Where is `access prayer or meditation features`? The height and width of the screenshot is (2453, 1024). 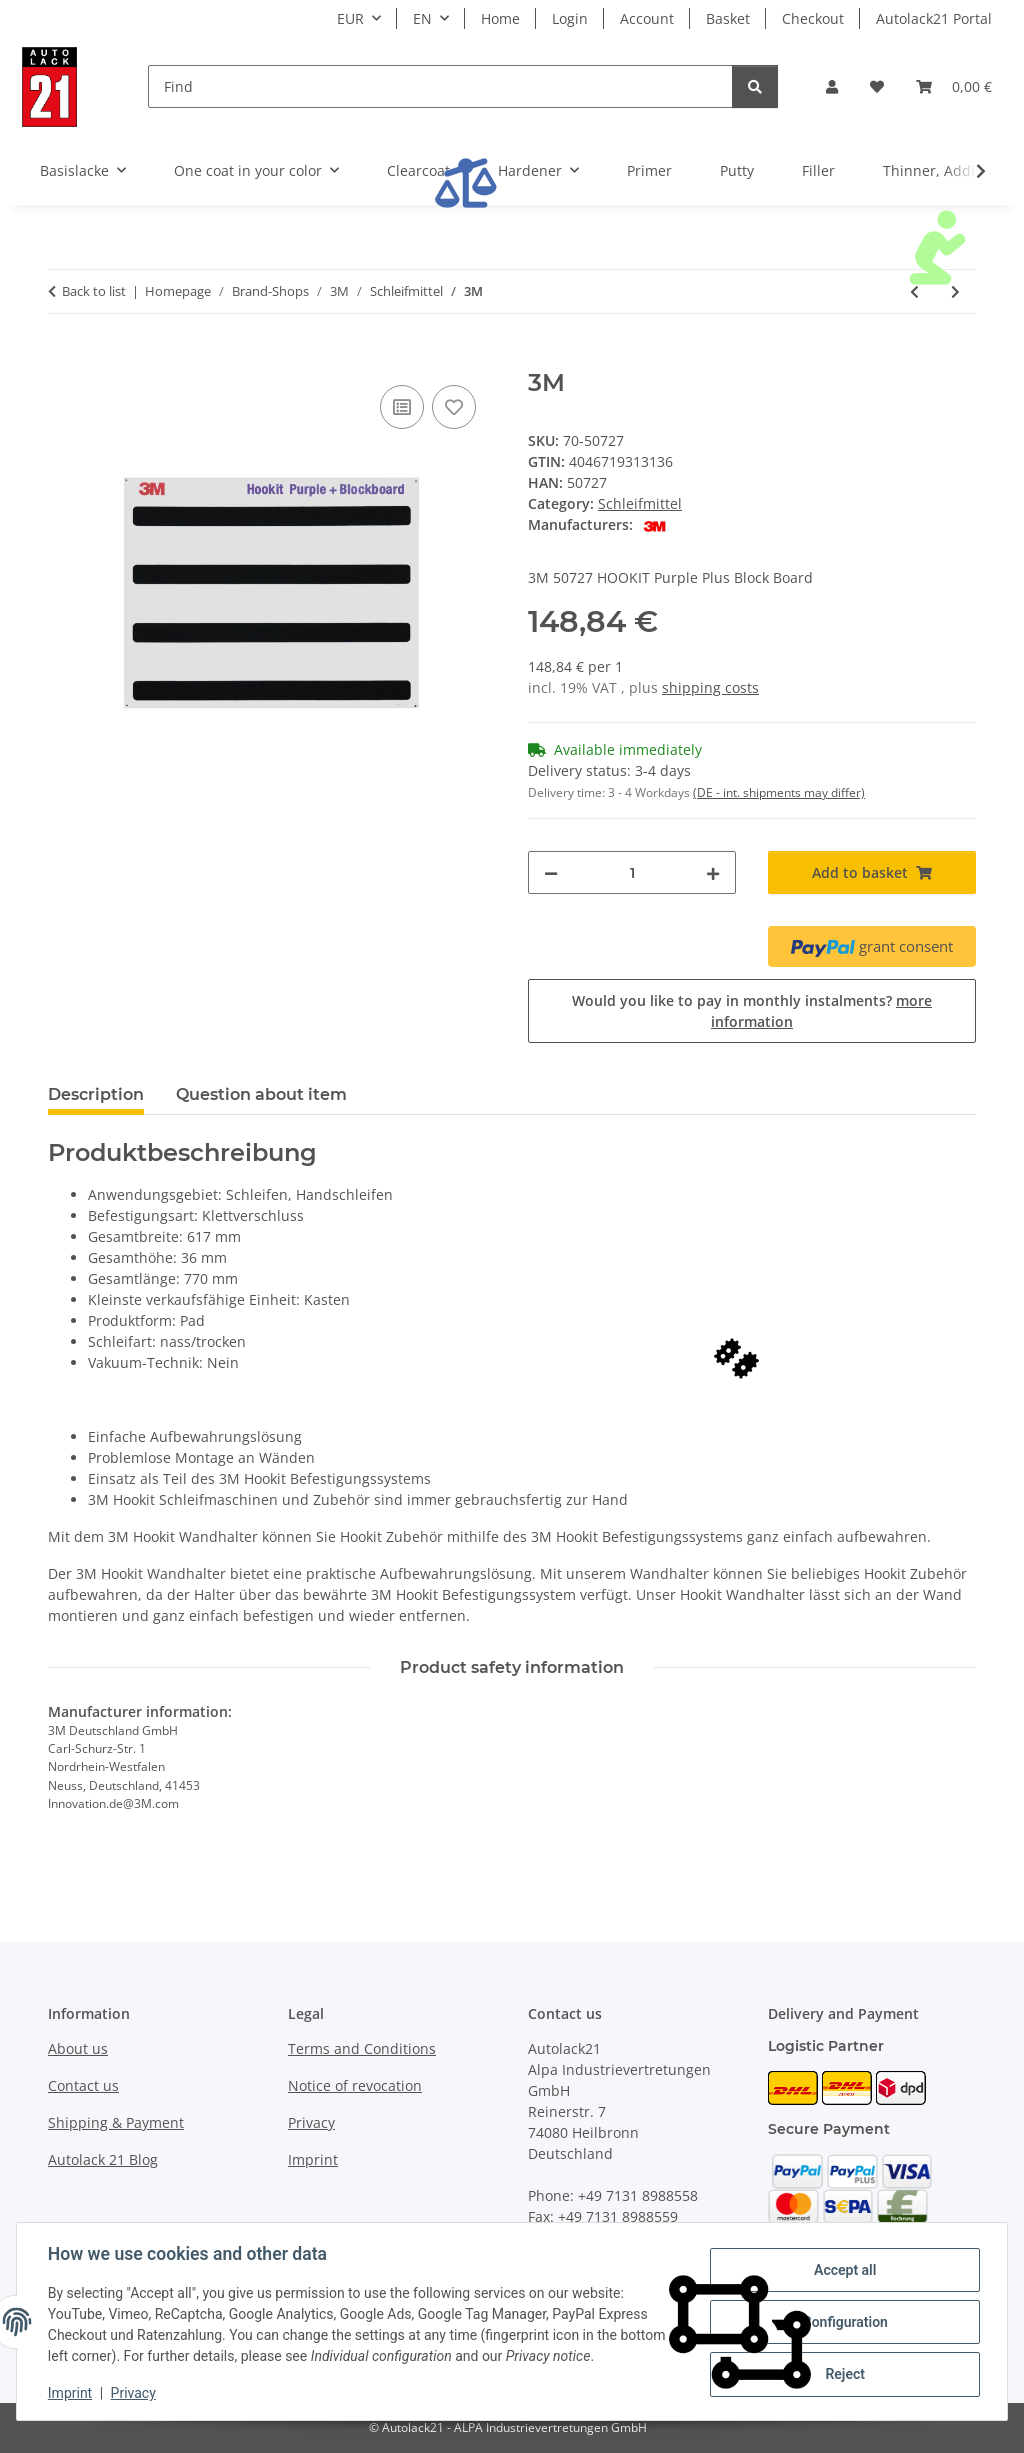 access prayer or meditation features is located at coordinates (937, 247).